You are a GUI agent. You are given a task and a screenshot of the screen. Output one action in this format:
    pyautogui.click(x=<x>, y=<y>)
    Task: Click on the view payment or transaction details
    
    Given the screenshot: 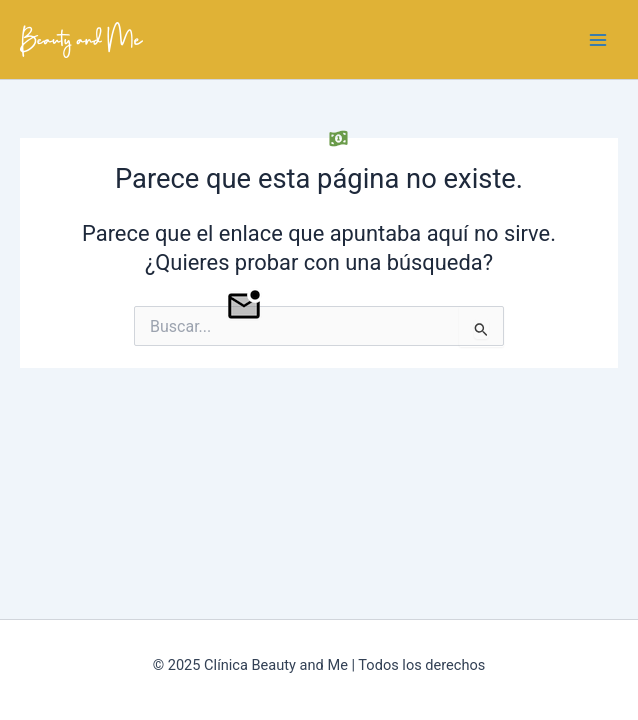 What is the action you would take?
    pyautogui.click(x=338, y=138)
    